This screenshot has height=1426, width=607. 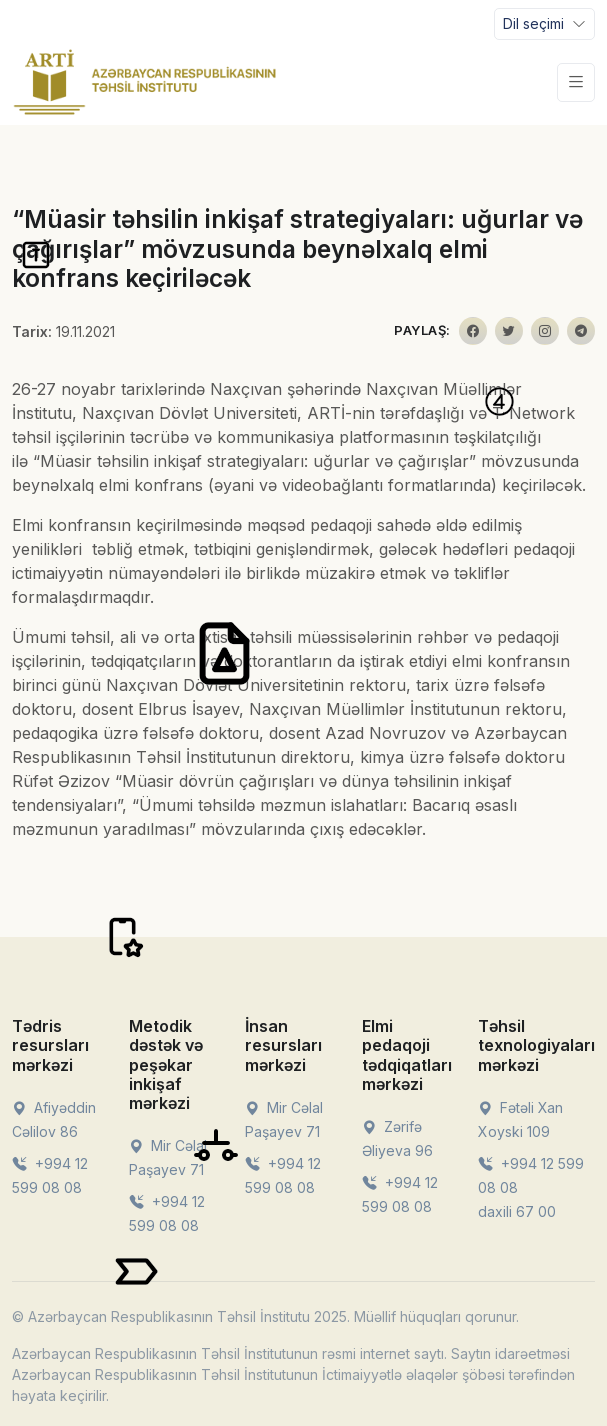 What do you see at coordinates (216, 1145) in the screenshot?
I see `represents a pushbutton component in a circuit diagram` at bounding box center [216, 1145].